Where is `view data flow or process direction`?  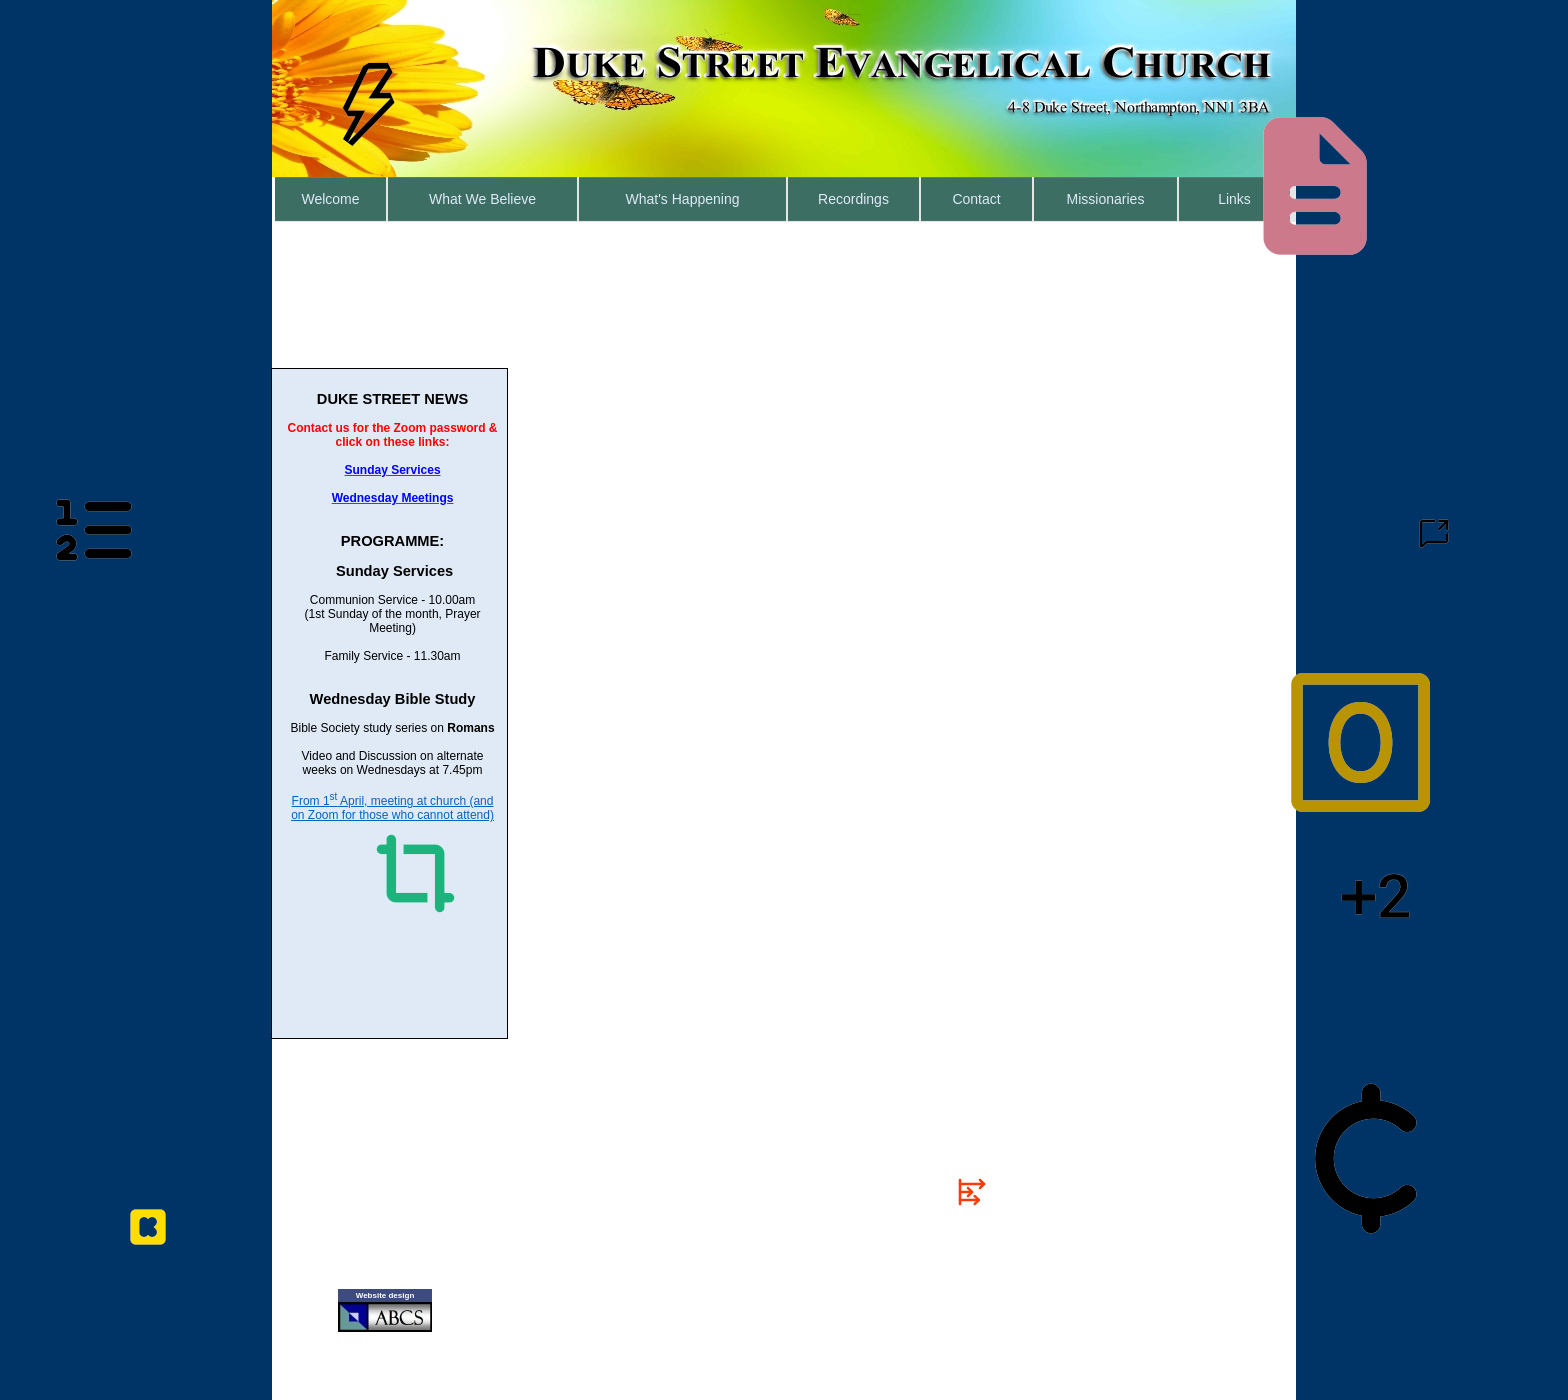 view data flow or process direction is located at coordinates (972, 1192).